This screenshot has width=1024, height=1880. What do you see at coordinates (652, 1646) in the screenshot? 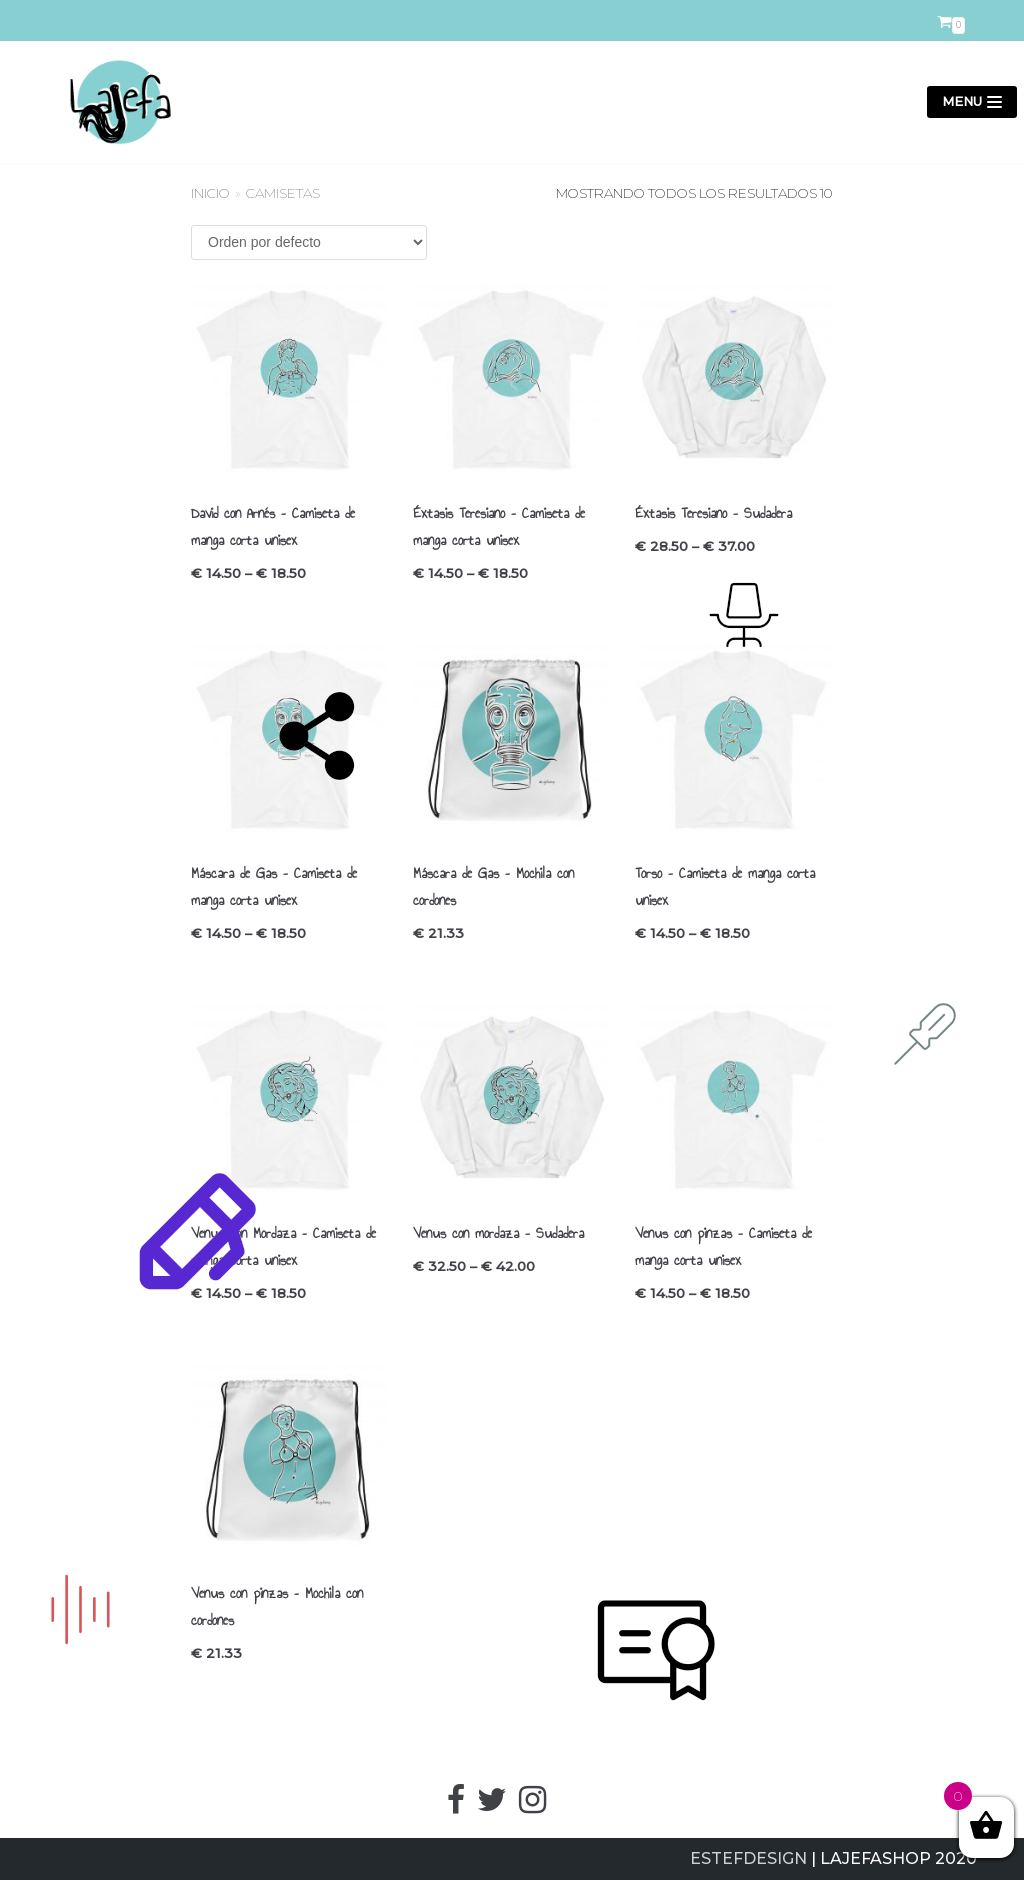
I see `view certificate or credential details` at bounding box center [652, 1646].